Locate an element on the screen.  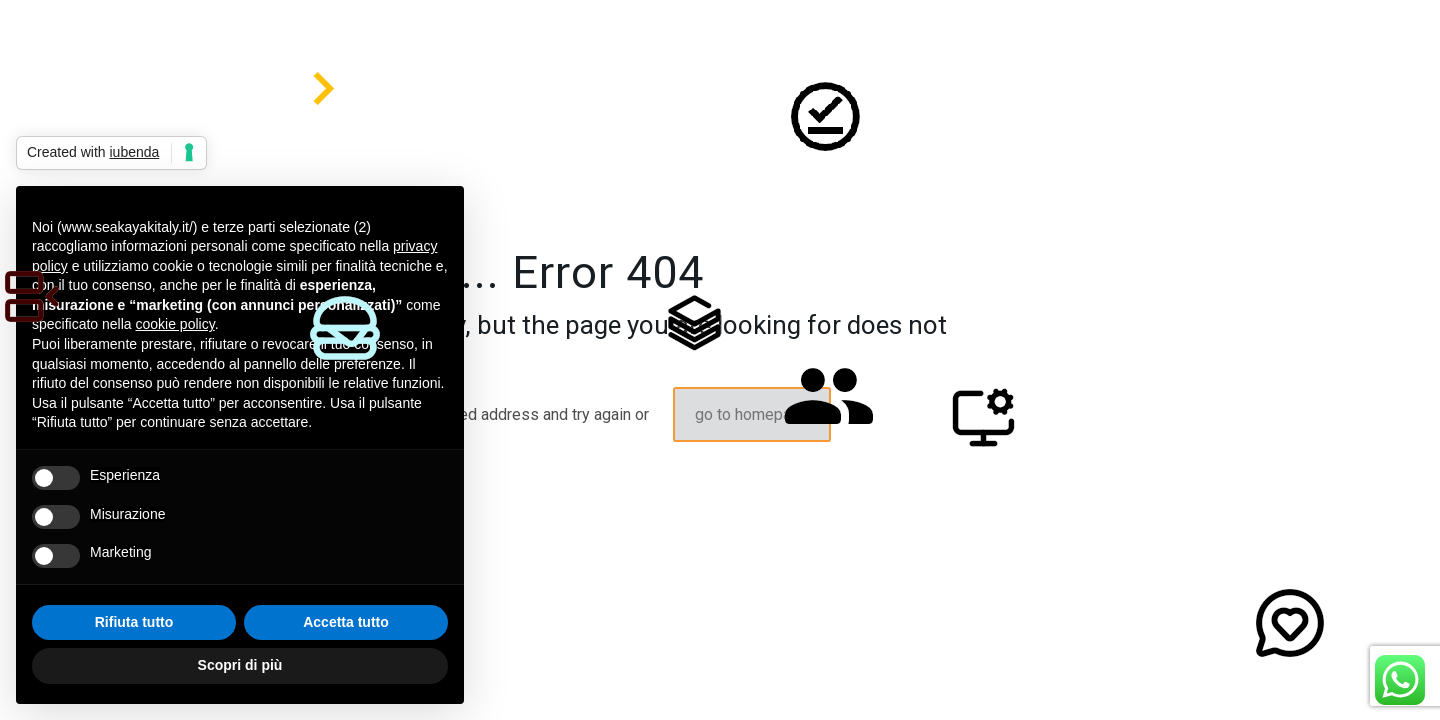
navigate to the next item or screen is located at coordinates (323, 88).